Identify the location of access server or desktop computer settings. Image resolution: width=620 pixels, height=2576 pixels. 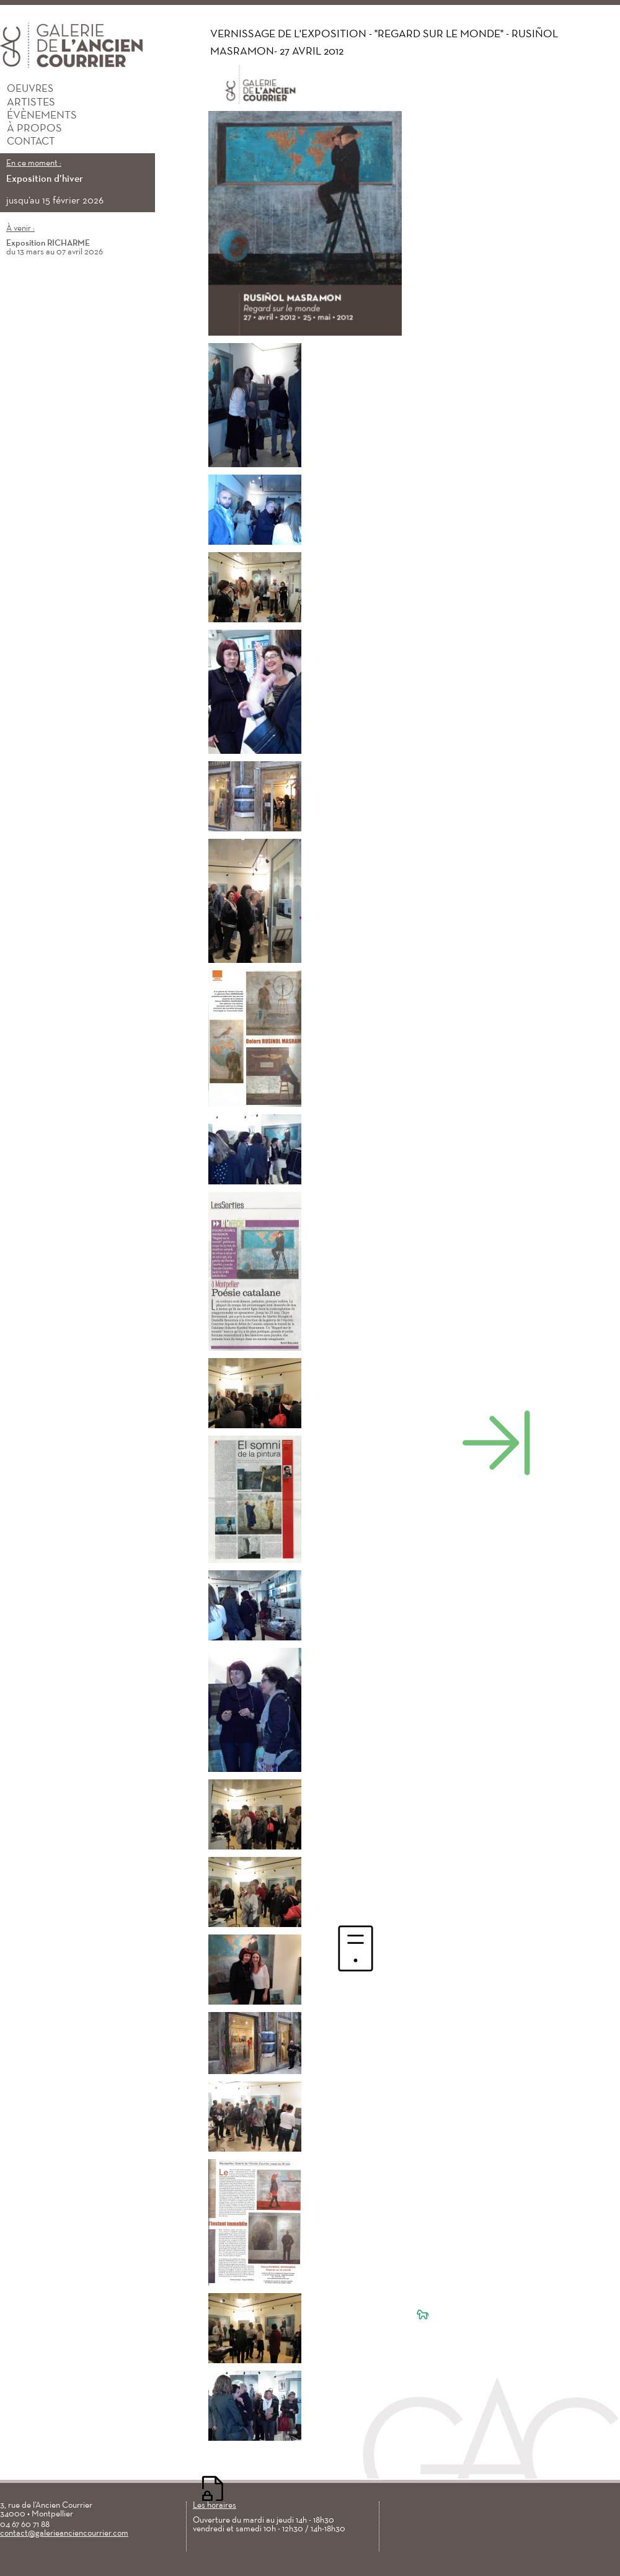
(355, 1948).